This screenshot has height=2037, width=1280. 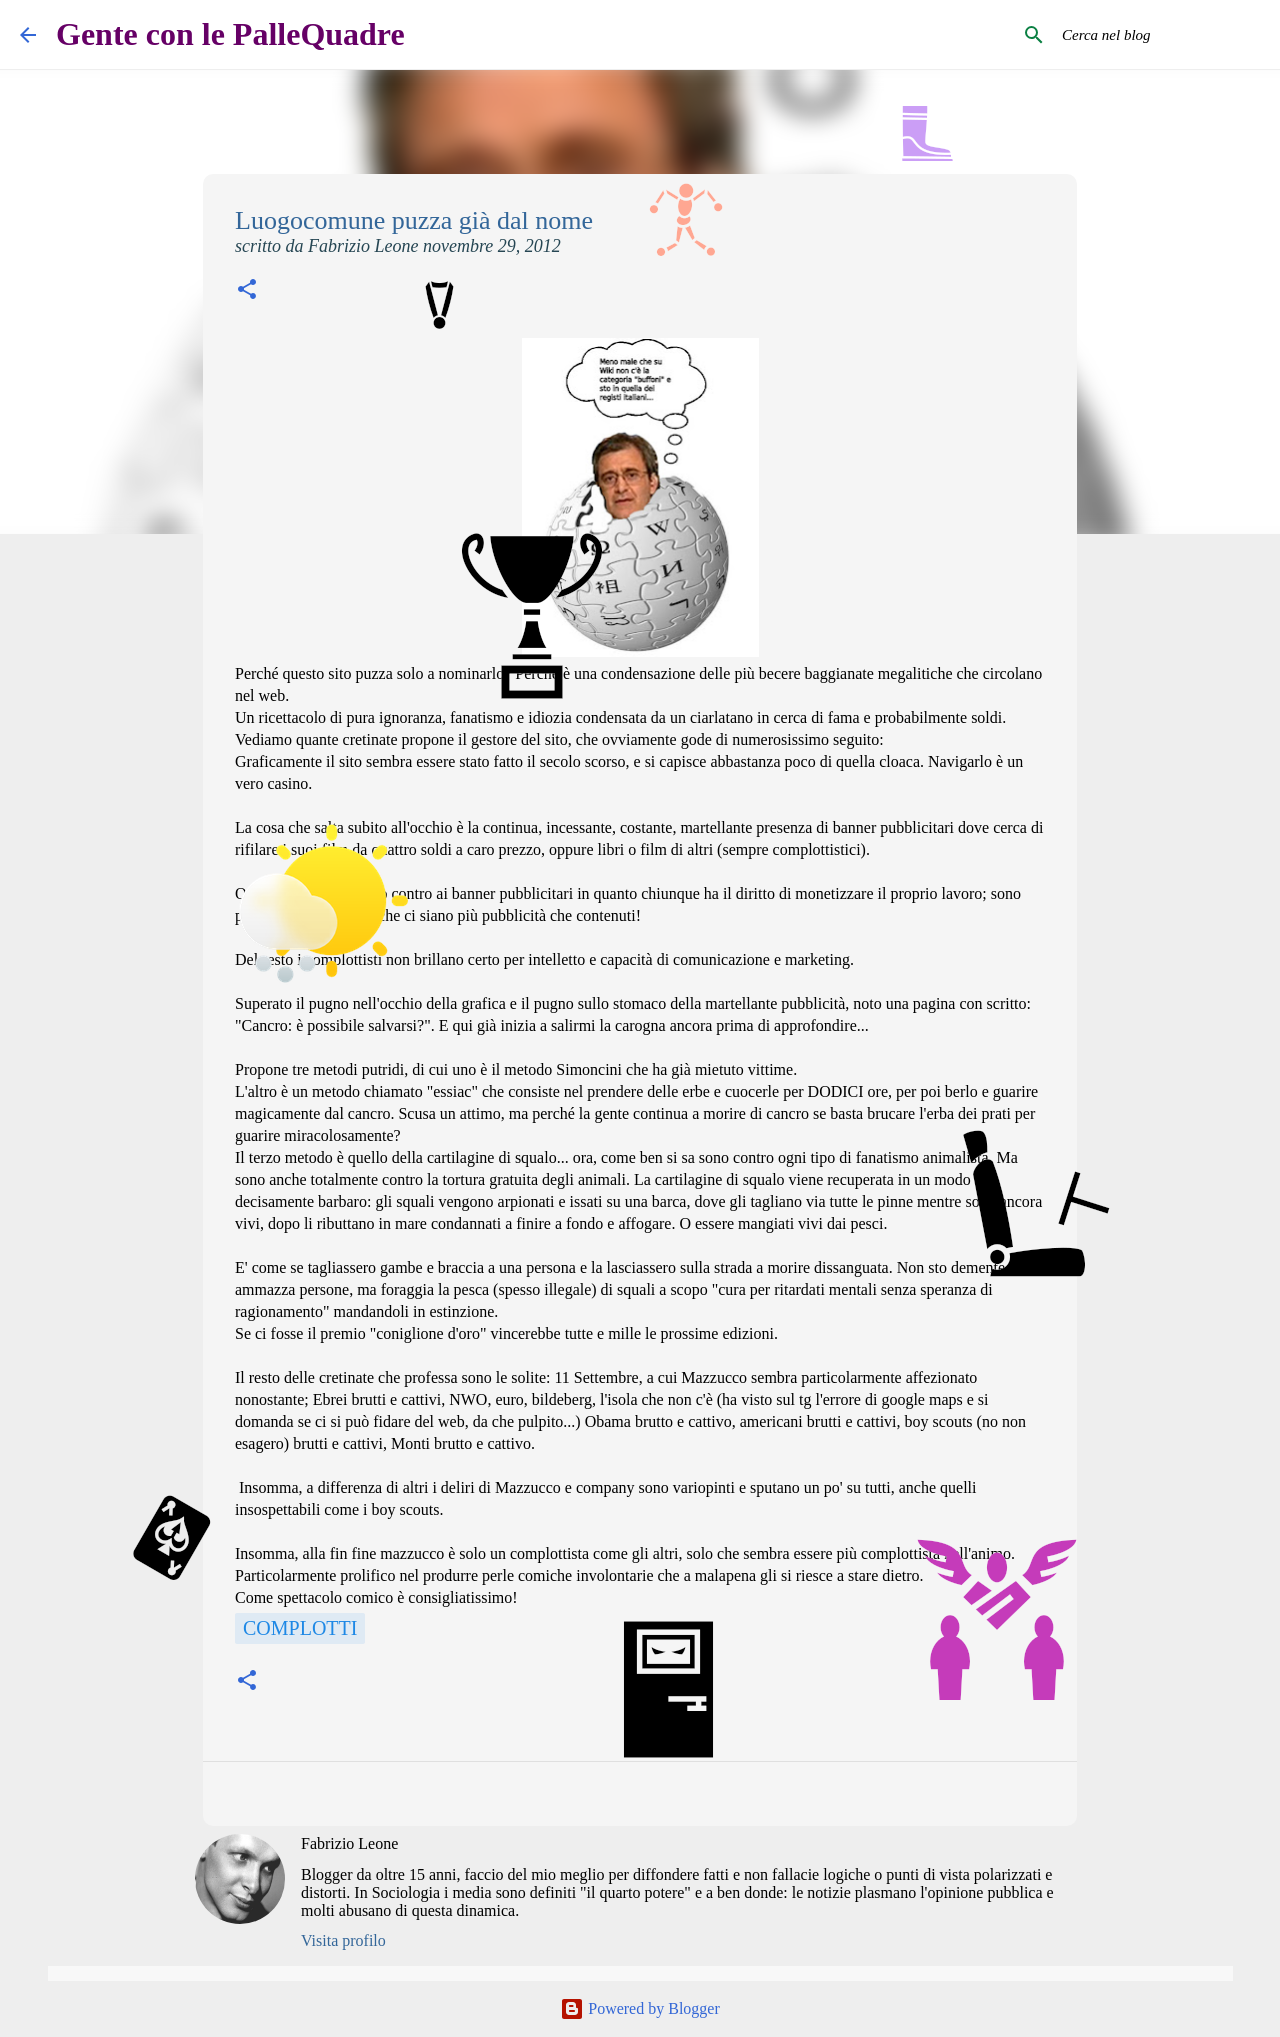 What do you see at coordinates (532, 616) in the screenshot?
I see `view achievements or awards` at bounding box center [532, 616].